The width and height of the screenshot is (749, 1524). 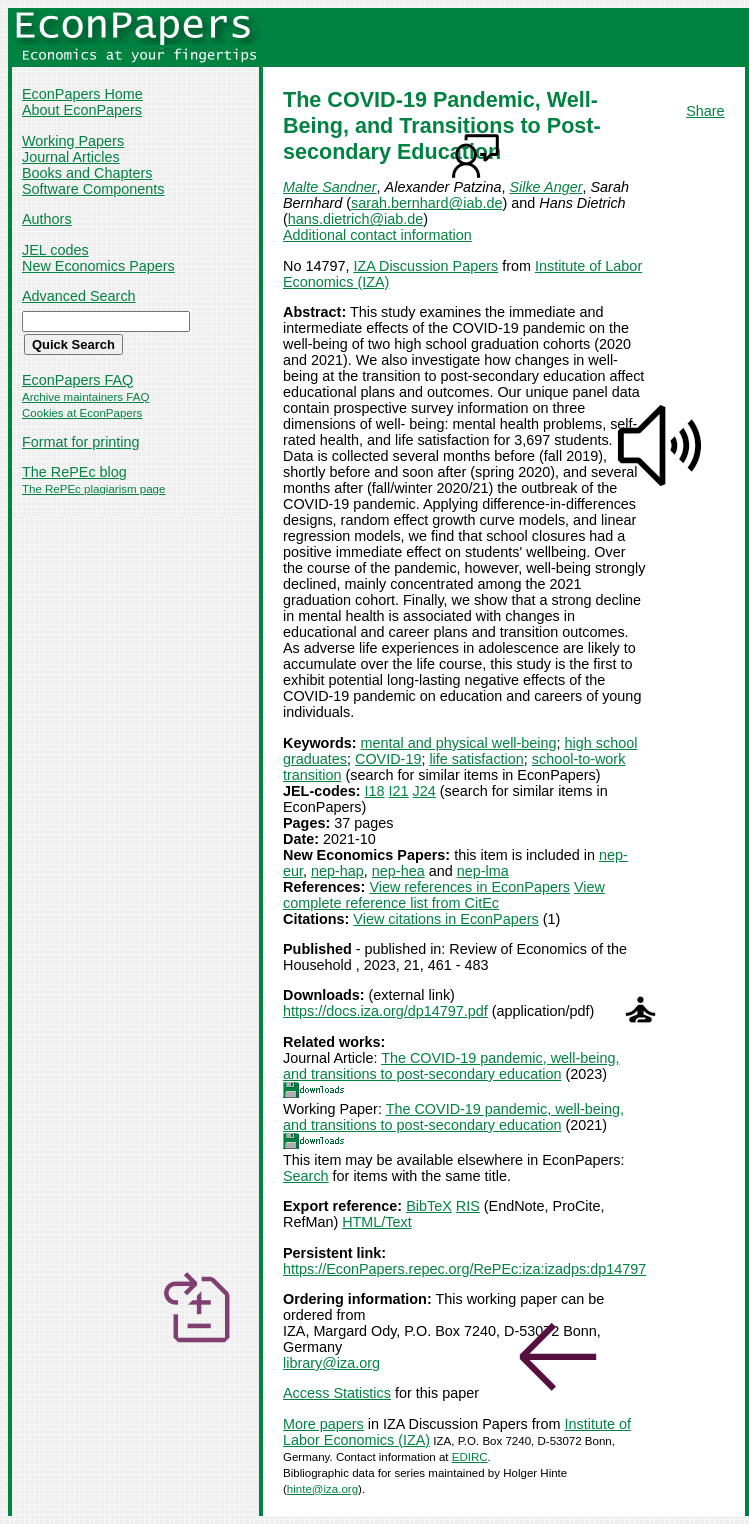 What do you see at coordinates (477, 156) in the screenshot?
I see `submit feedback or comments` at bounding box center [477, 156].